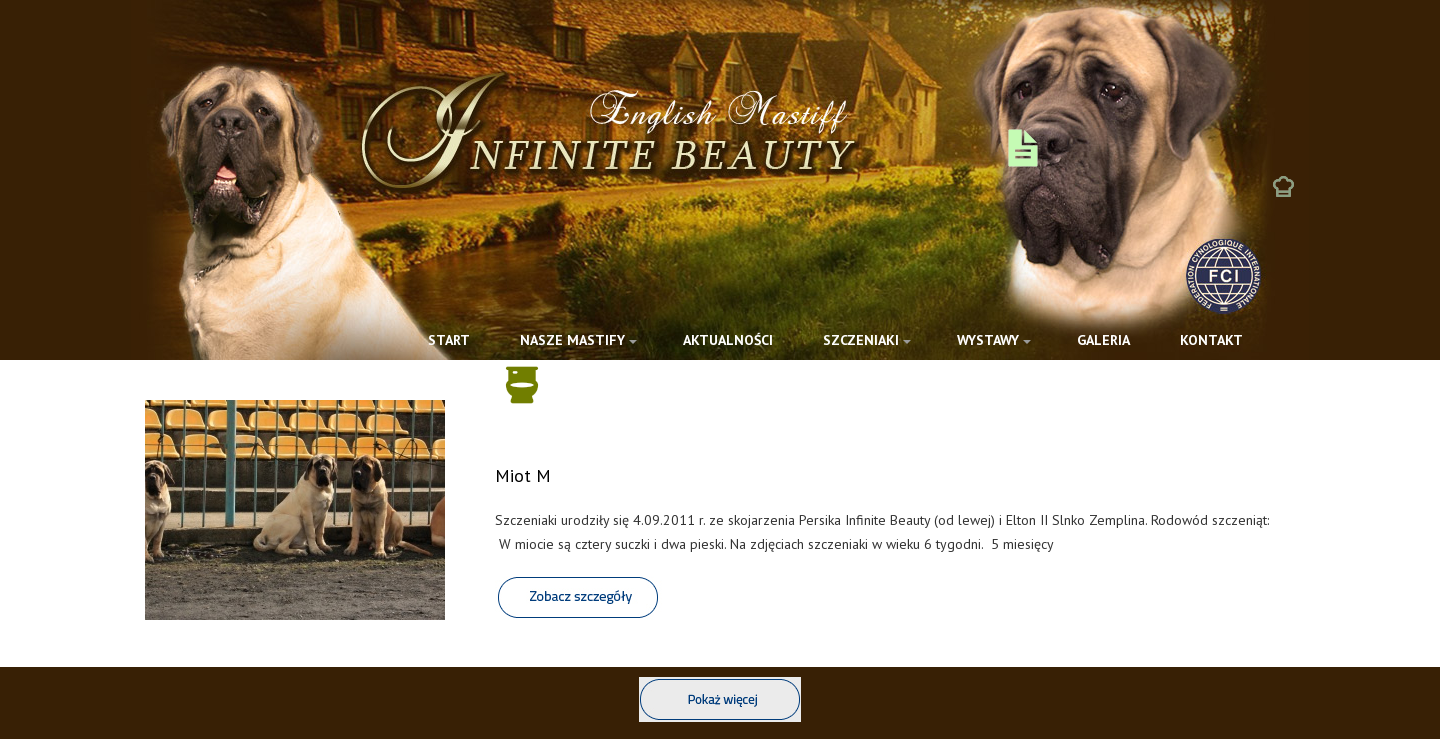 The width and height of the screenshot is (1440, 739). What do you see at coordinates (522, 385) in the screenshot?
I see `indicates restroom or bathroom location` at bounding box center [522, 385].